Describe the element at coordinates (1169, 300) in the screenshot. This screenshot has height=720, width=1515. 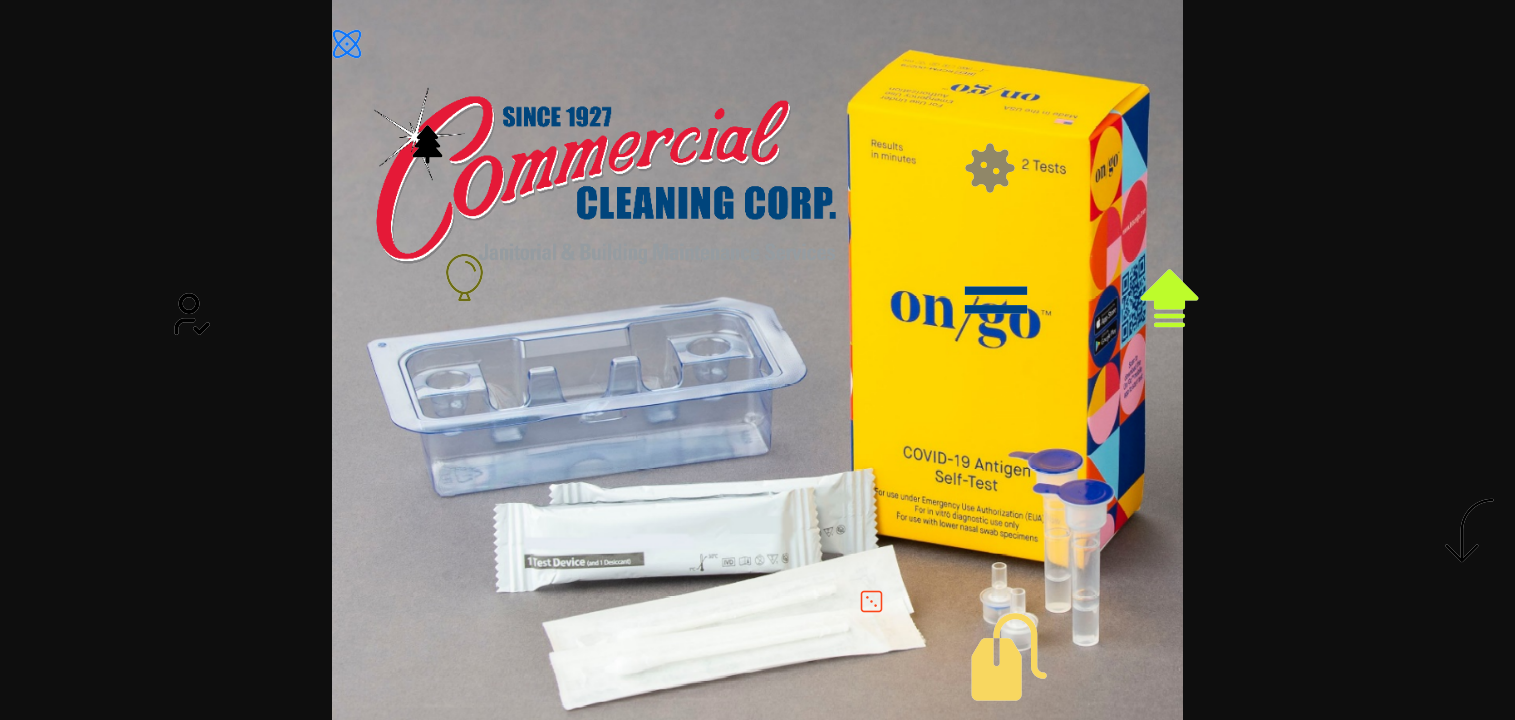
I see `upload file or content` at that location.